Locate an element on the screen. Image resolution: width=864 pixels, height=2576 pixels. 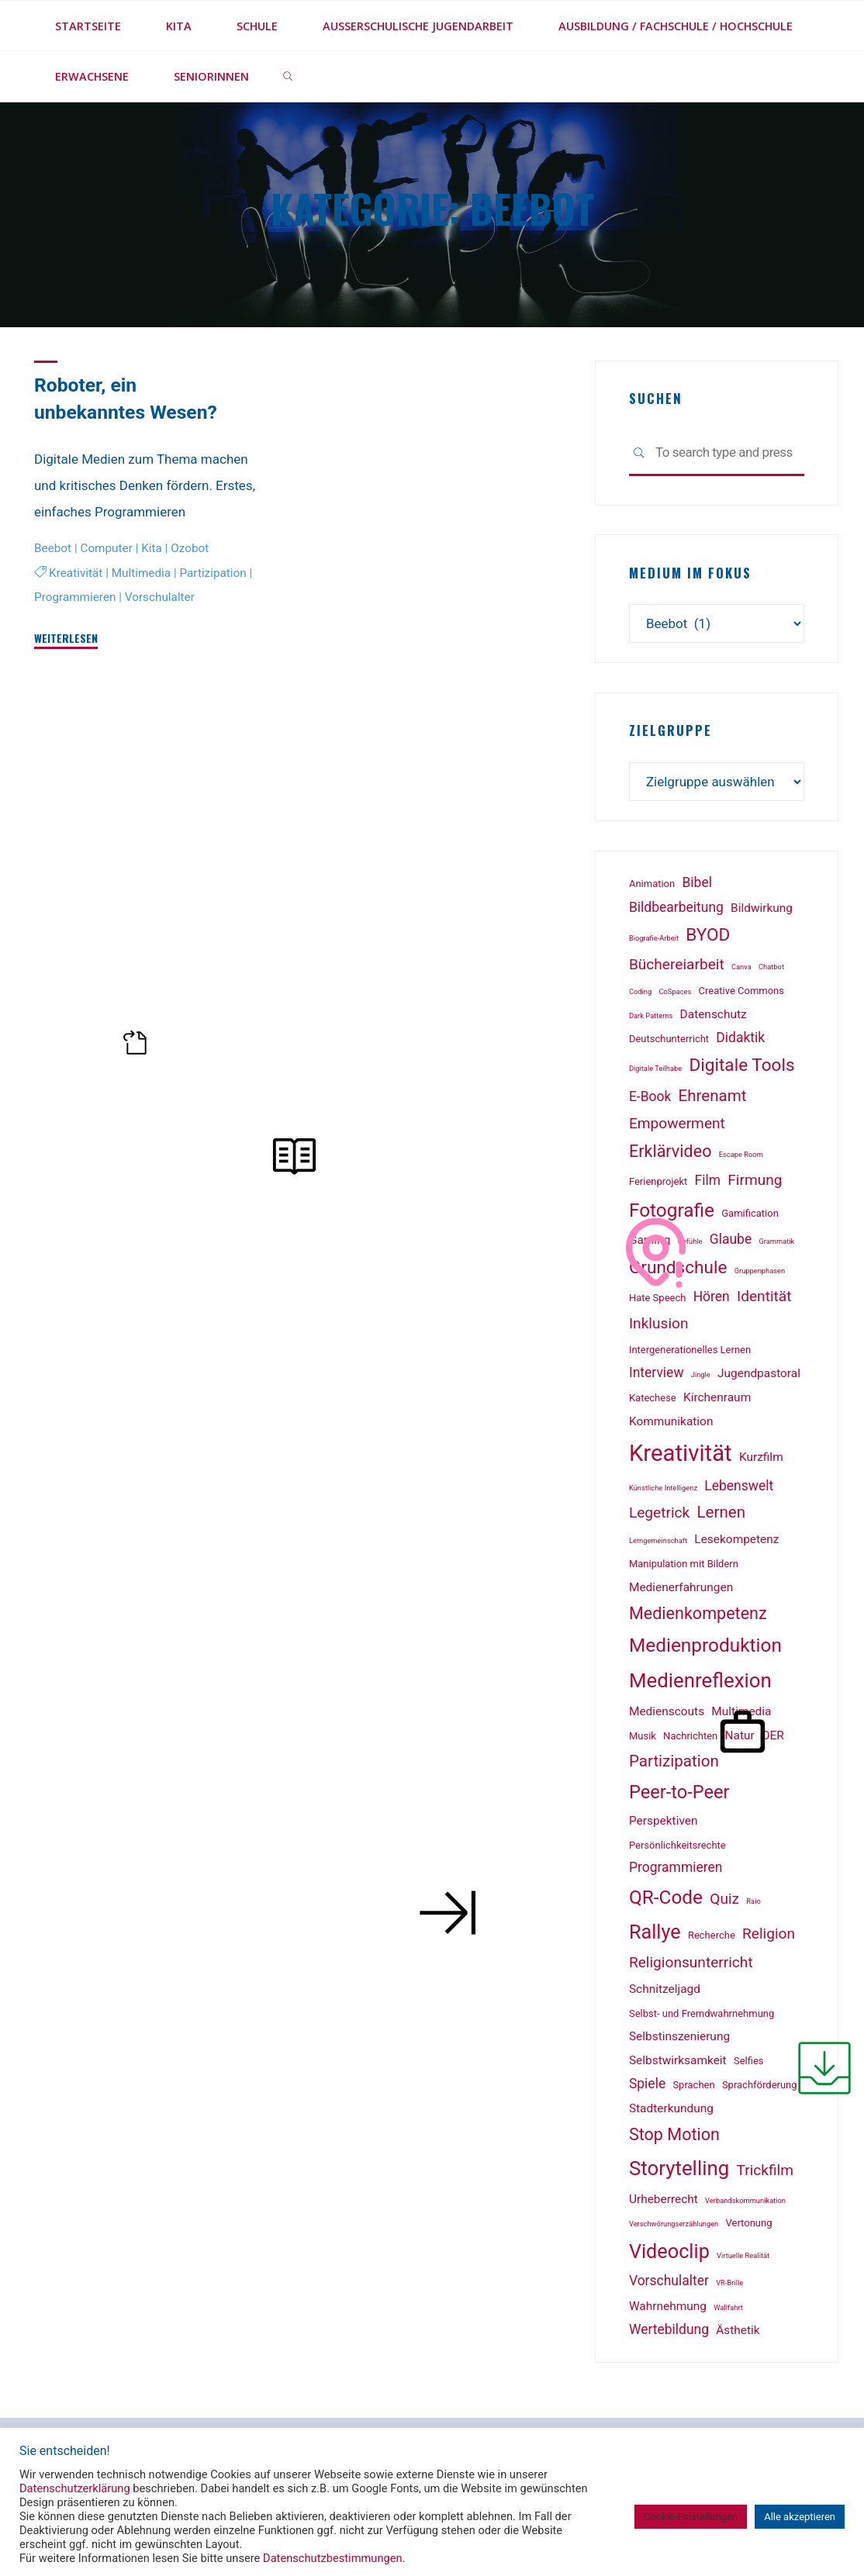
download file to inbox or tray is located at coordinates (824, 2068).